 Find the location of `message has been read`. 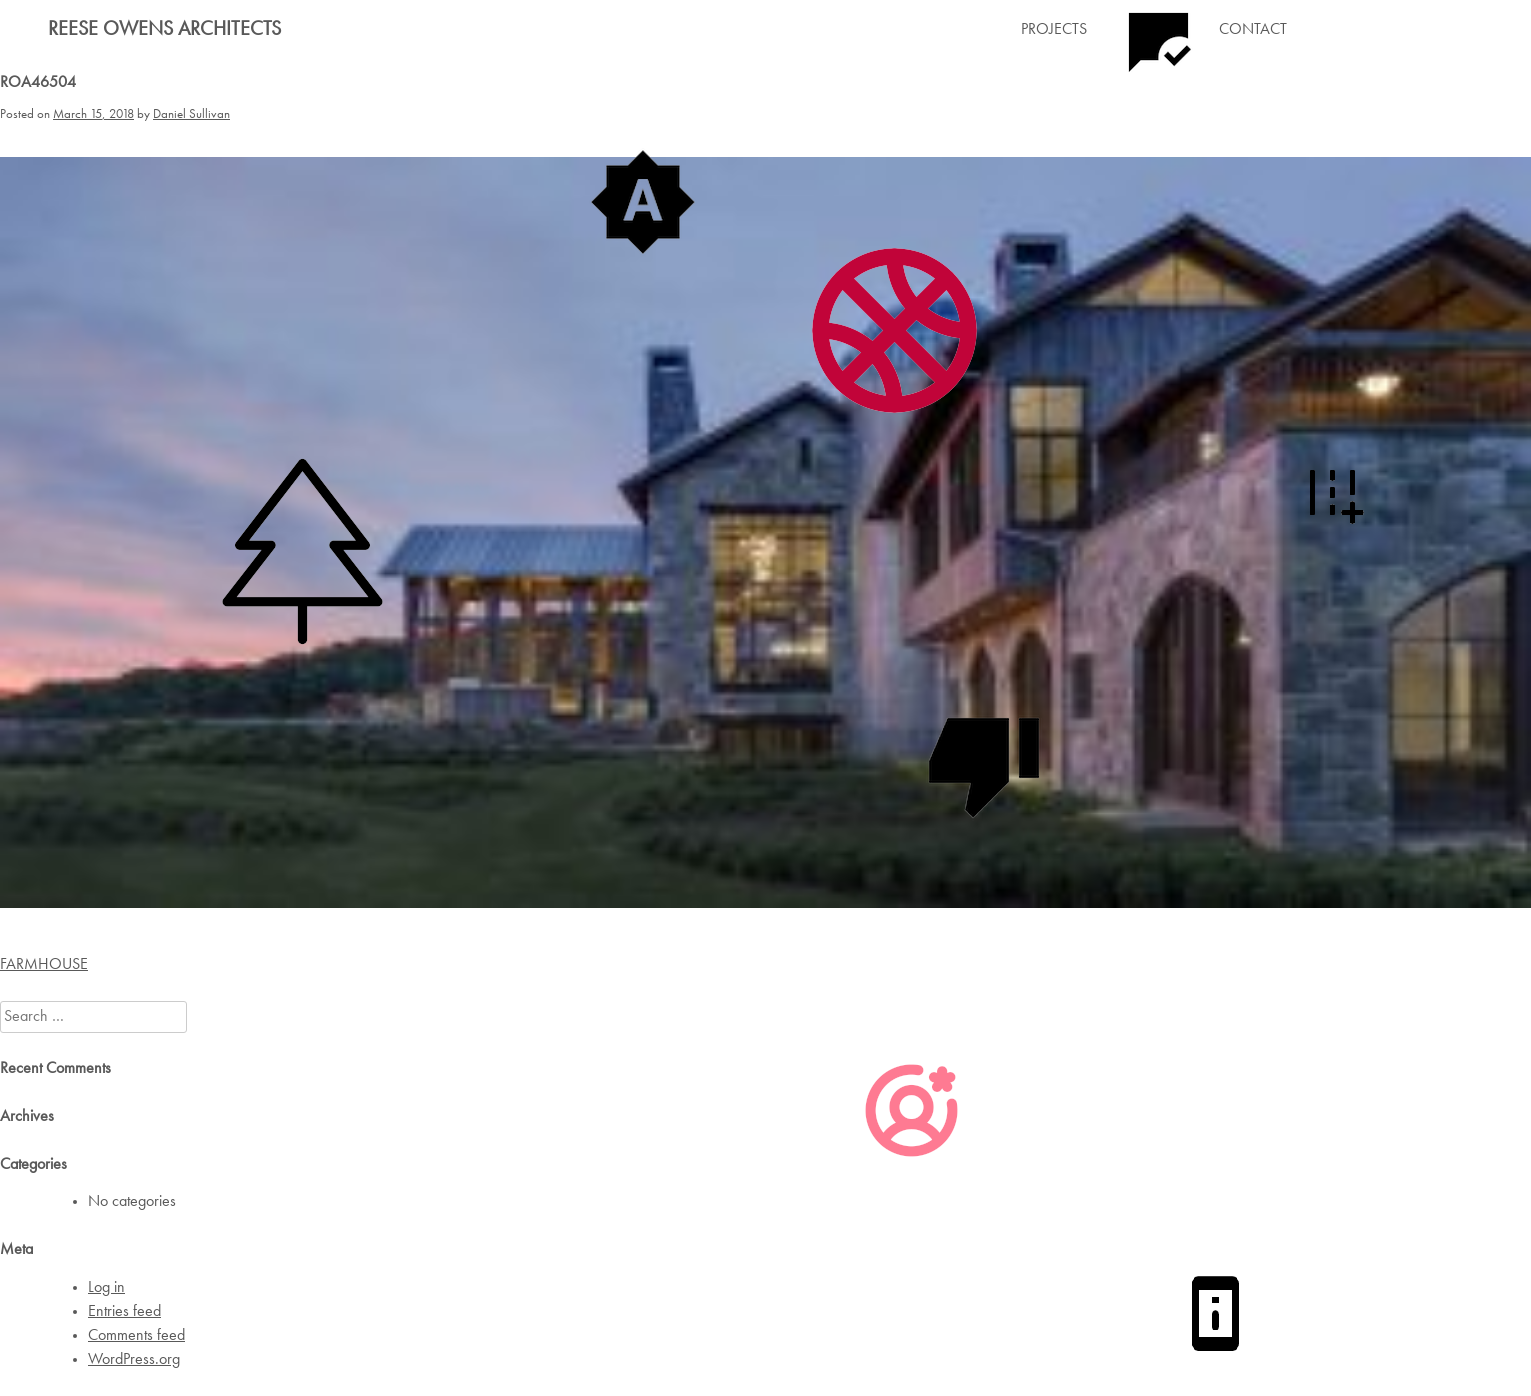

message has been read is located at coordinates (1158, 42).